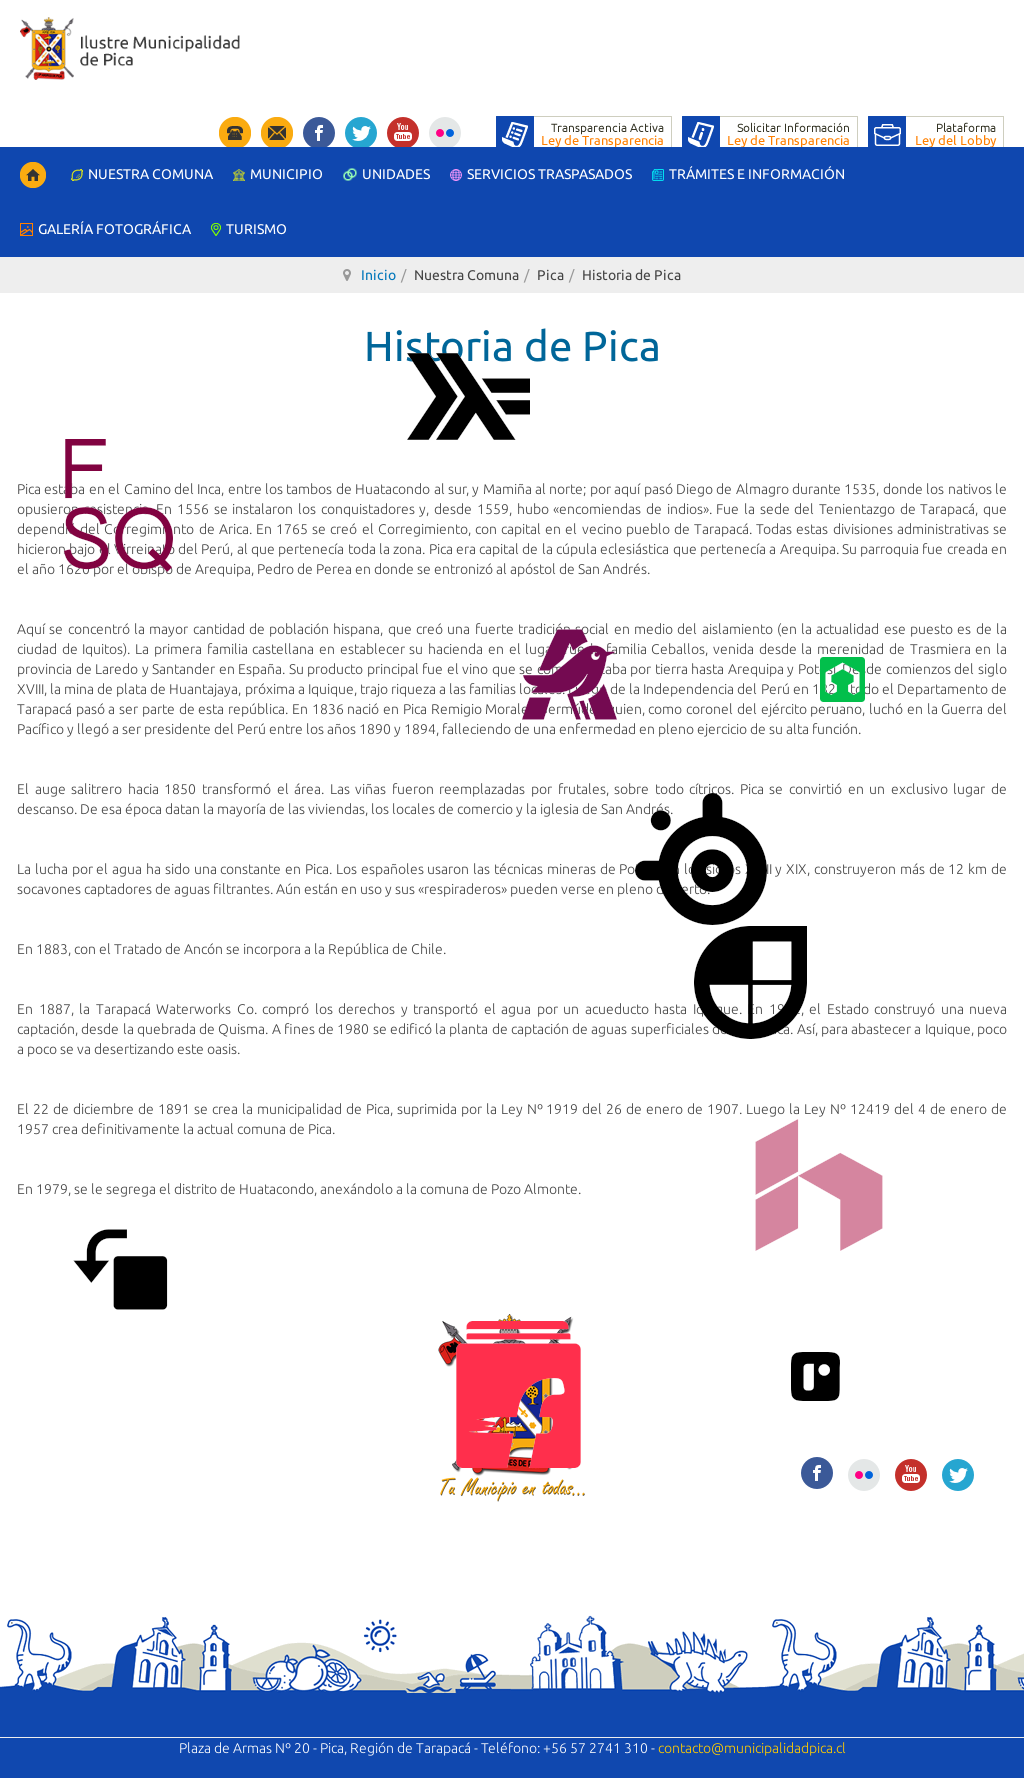 This screenshot has width=1024, height=1778. I want to click on visit the SteelSeries website or store, so click(701, 859).